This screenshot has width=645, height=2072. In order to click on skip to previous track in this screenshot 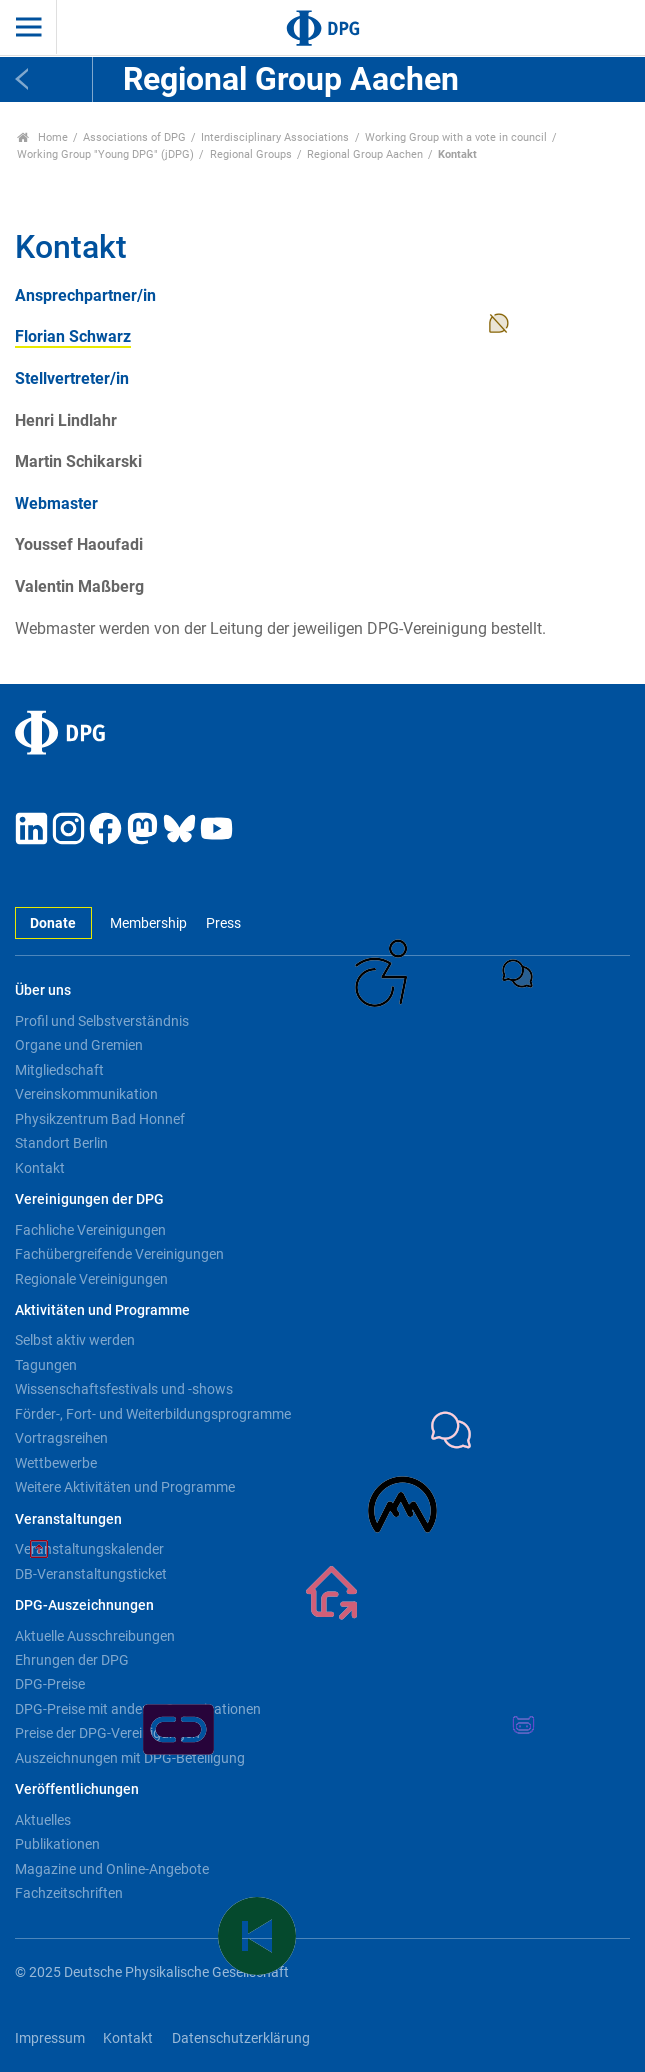, I will do `click(257, 1936)`.